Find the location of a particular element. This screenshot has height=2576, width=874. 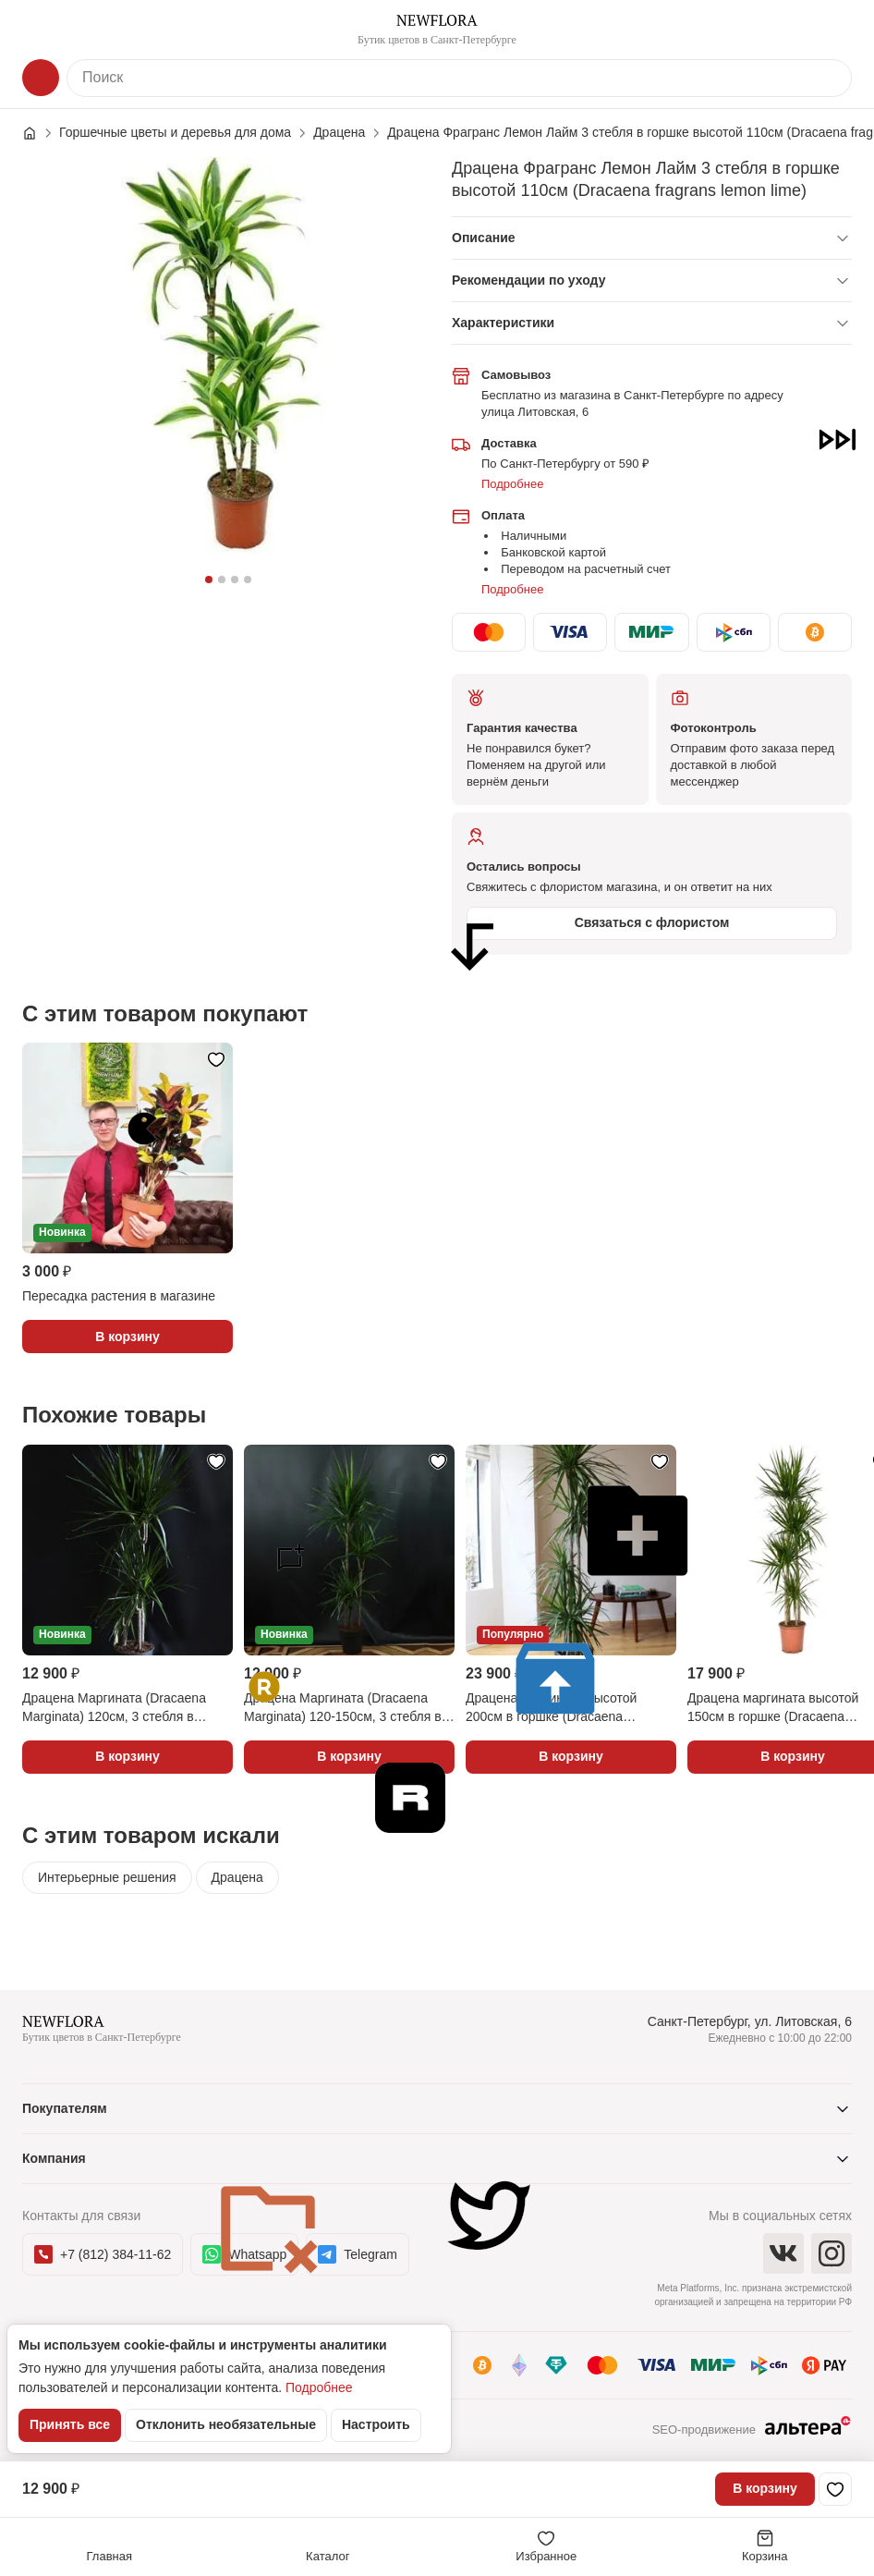

create a new folder is located at coordinates (637, 1531).